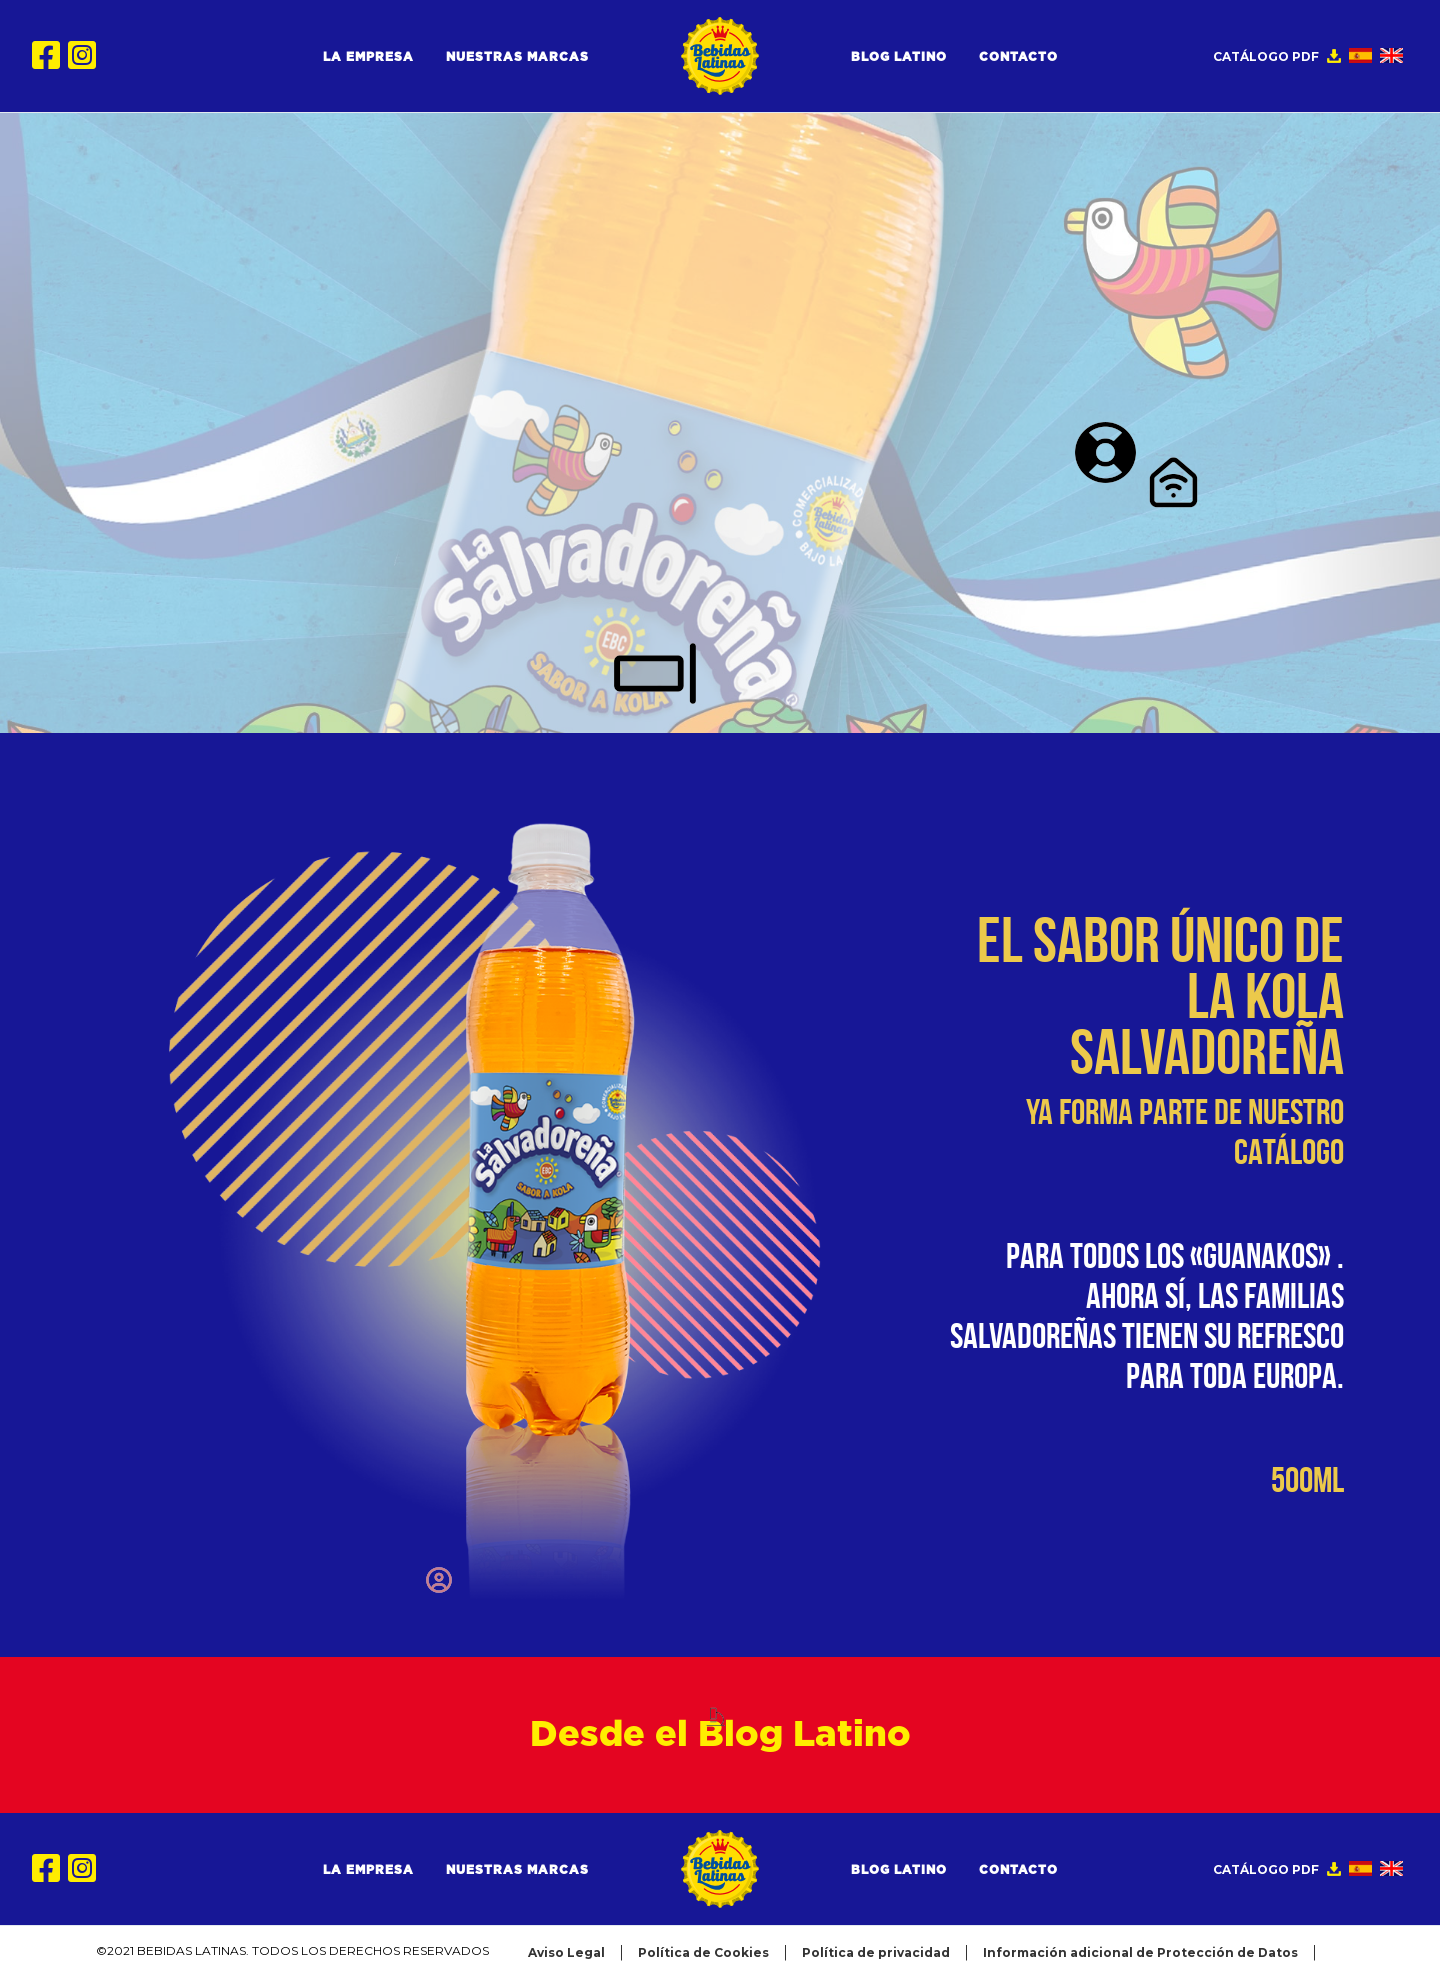  What do you see at coordinates (439, 1580) in the screenshot?
I see `view your profile` at bounding box center [439, 1580].